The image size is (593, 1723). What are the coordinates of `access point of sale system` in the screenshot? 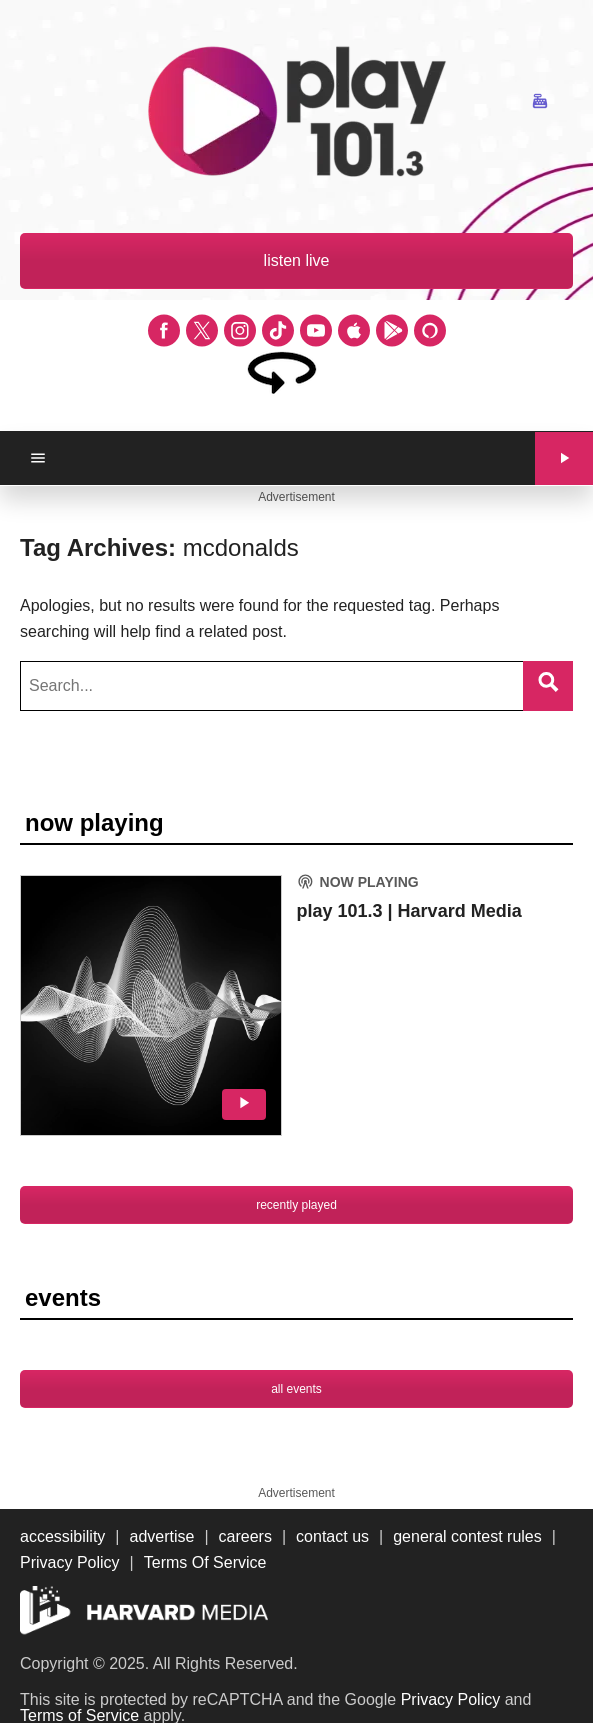 It's located at (540, 101).